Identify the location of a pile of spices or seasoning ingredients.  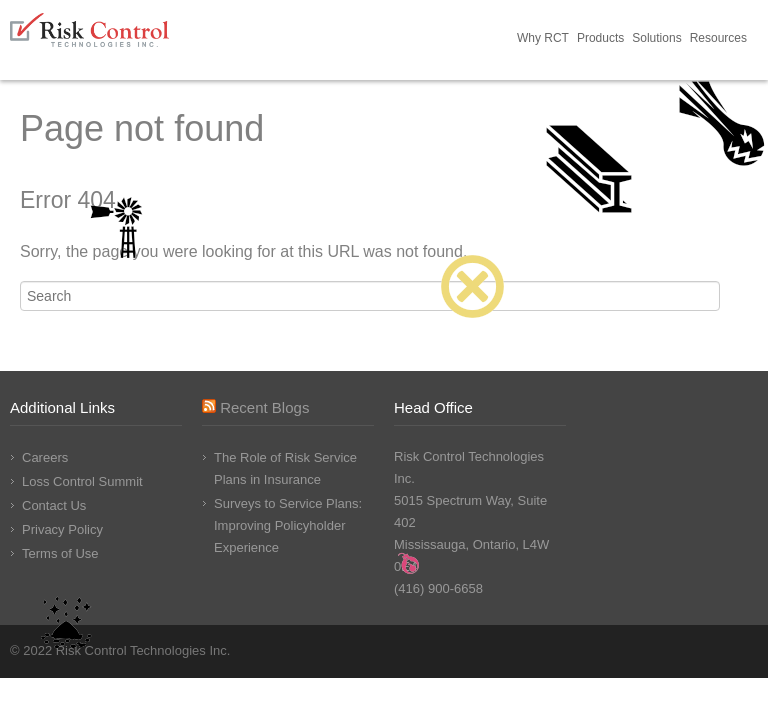
(66, 622).